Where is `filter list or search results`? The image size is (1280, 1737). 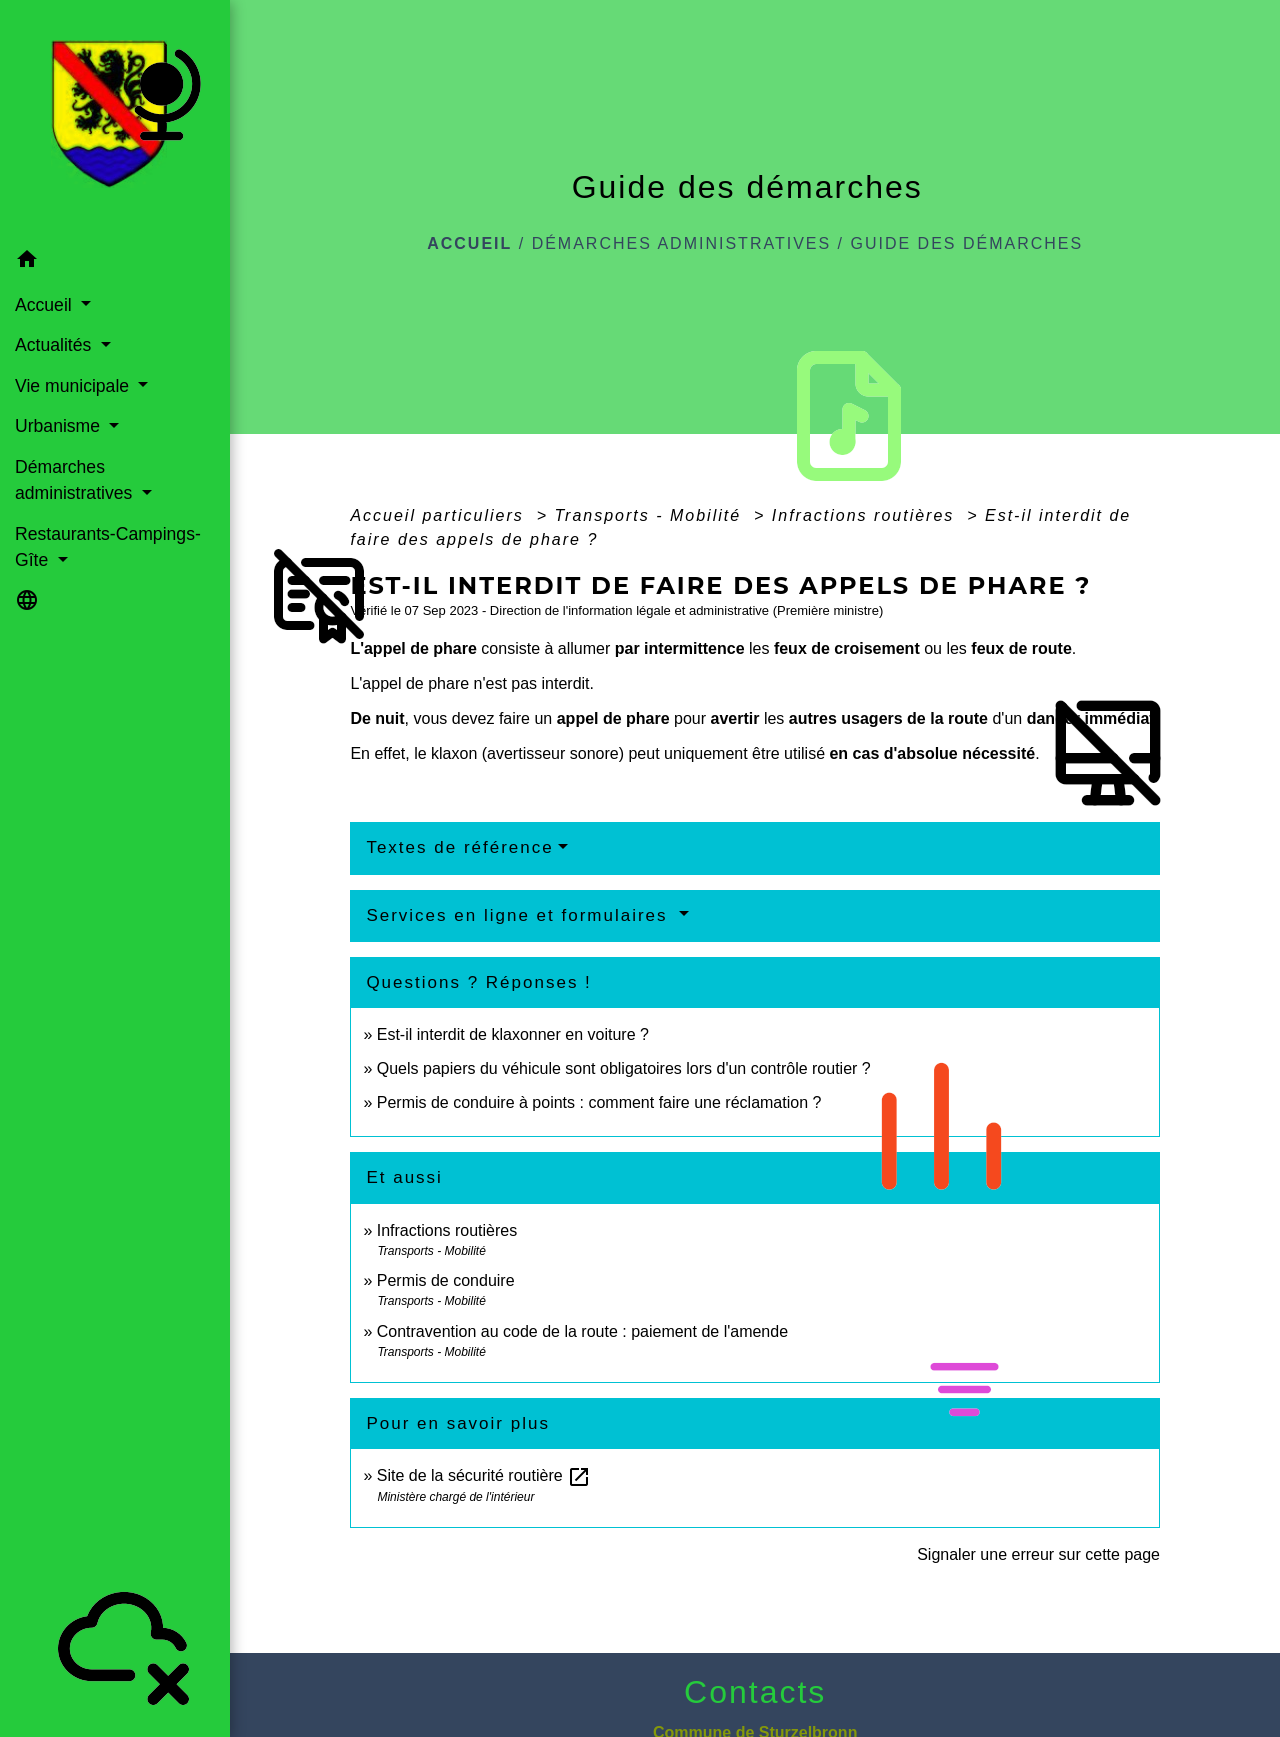 filter list or search results is located at coordinates (964, 1389).